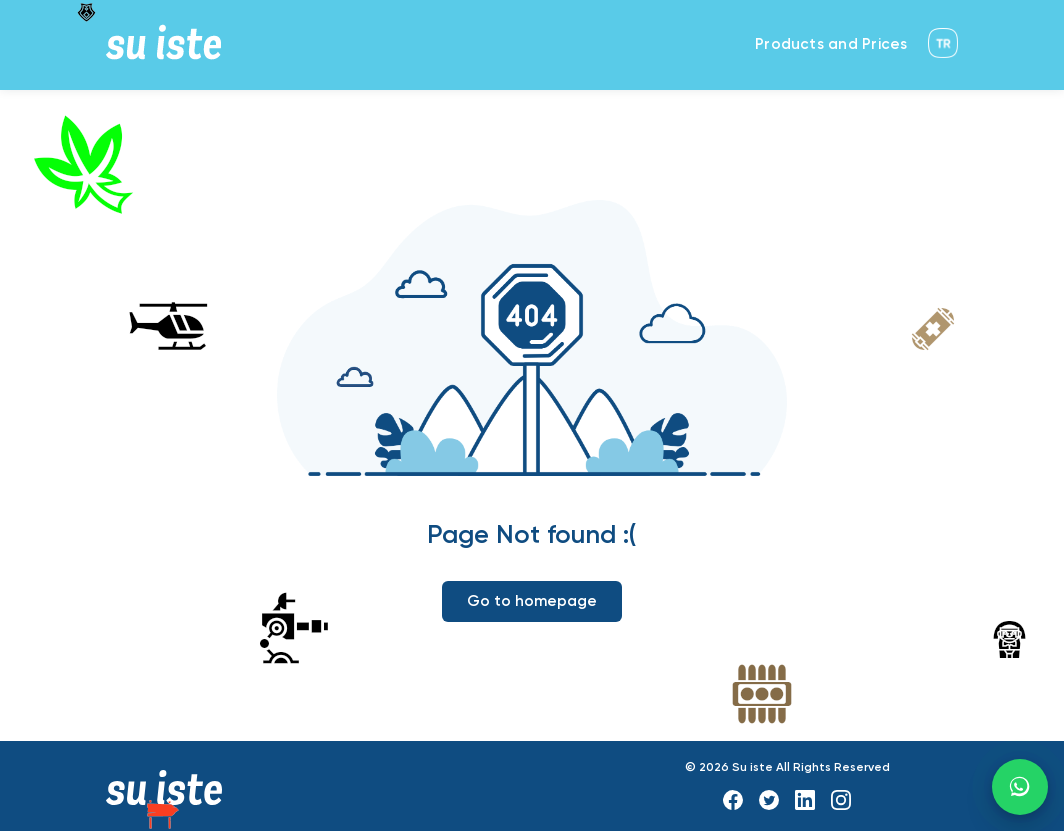  What do you see at coordinates (86, 12) in the screenshot?
I see `activate dragon shield defense ability` at bounding box center [86, 12].